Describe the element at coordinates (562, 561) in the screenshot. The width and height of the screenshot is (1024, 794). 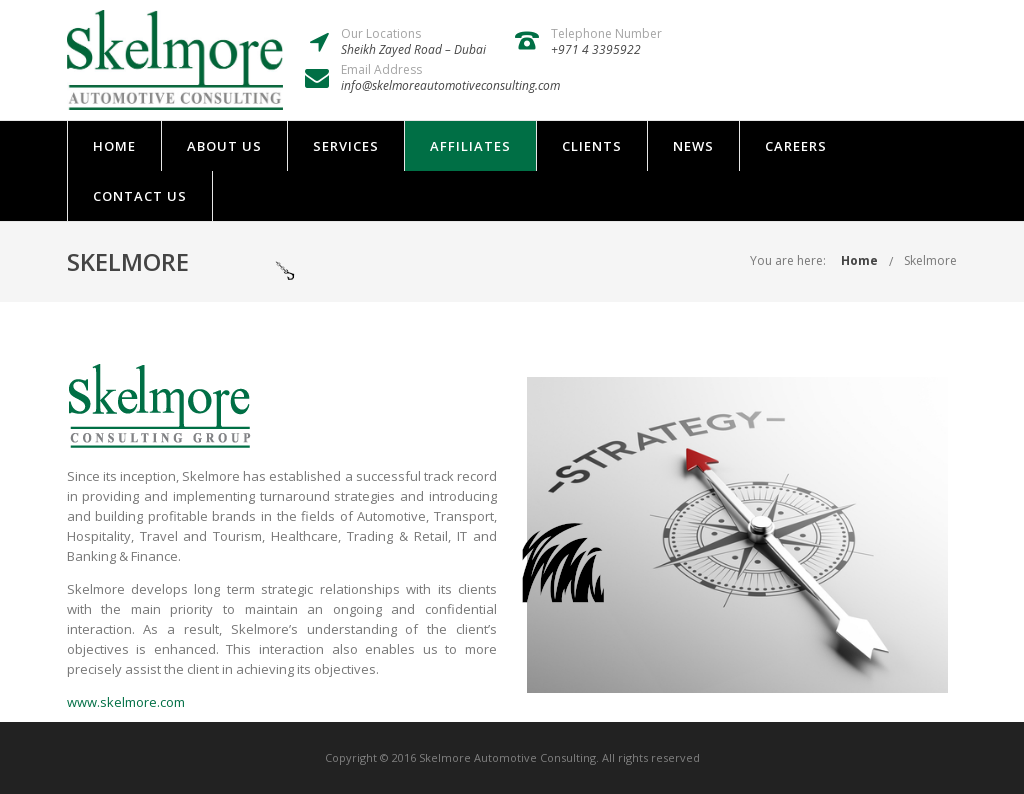
I see `activate fire wave attack or ability` at that location.